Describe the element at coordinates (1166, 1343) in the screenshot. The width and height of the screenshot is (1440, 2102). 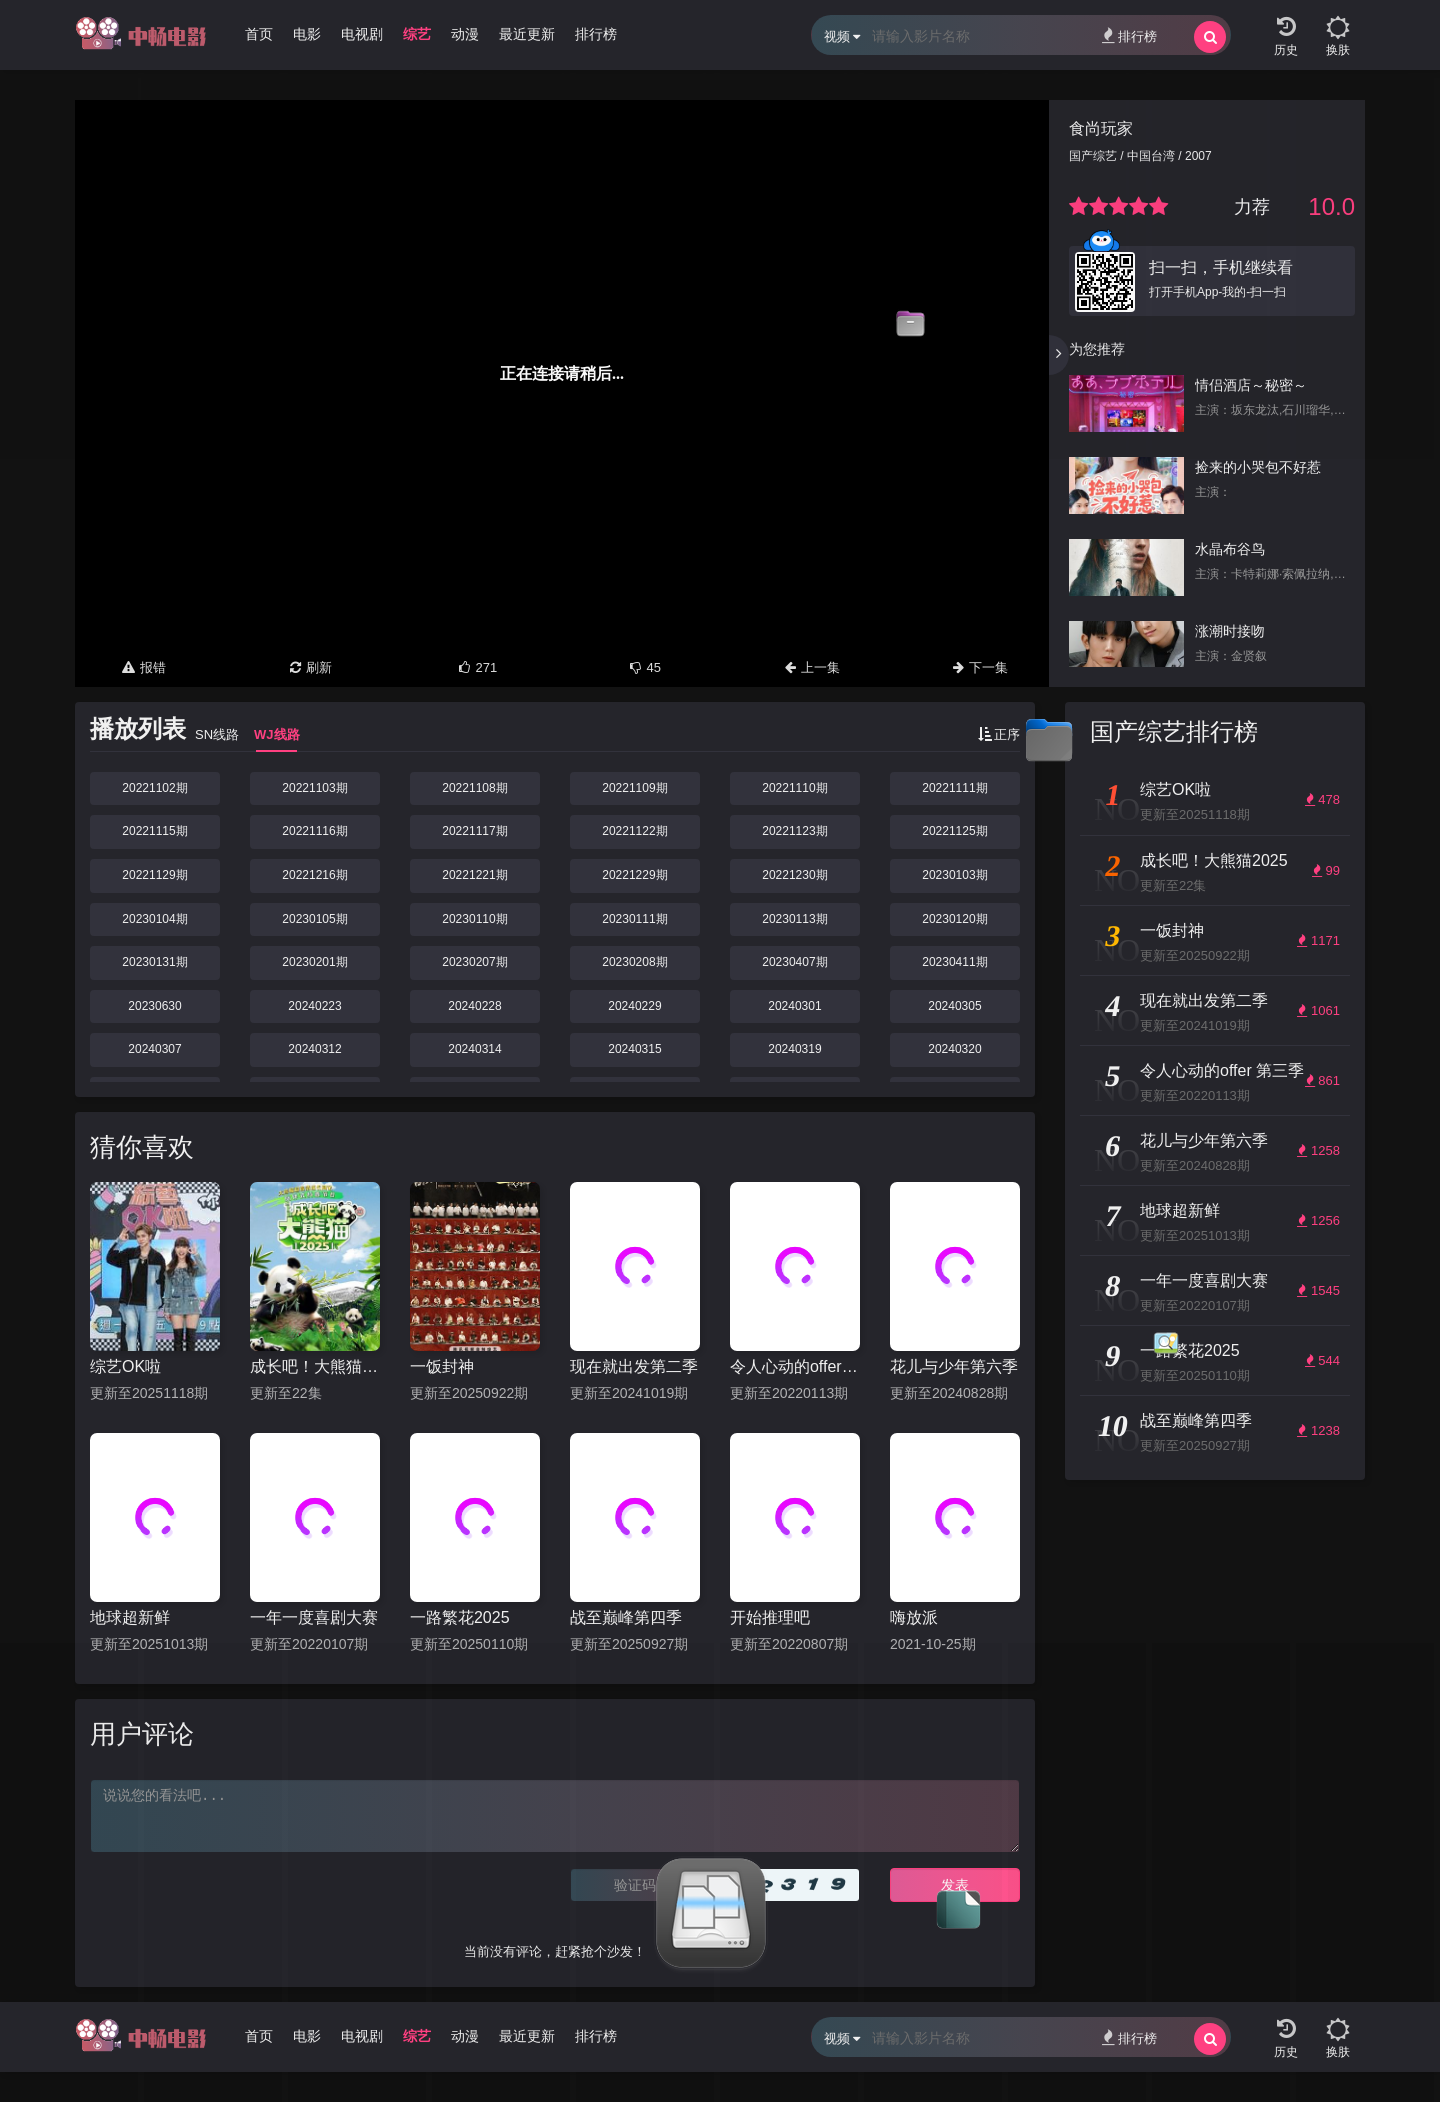
I see `open image viewer application` at that location.